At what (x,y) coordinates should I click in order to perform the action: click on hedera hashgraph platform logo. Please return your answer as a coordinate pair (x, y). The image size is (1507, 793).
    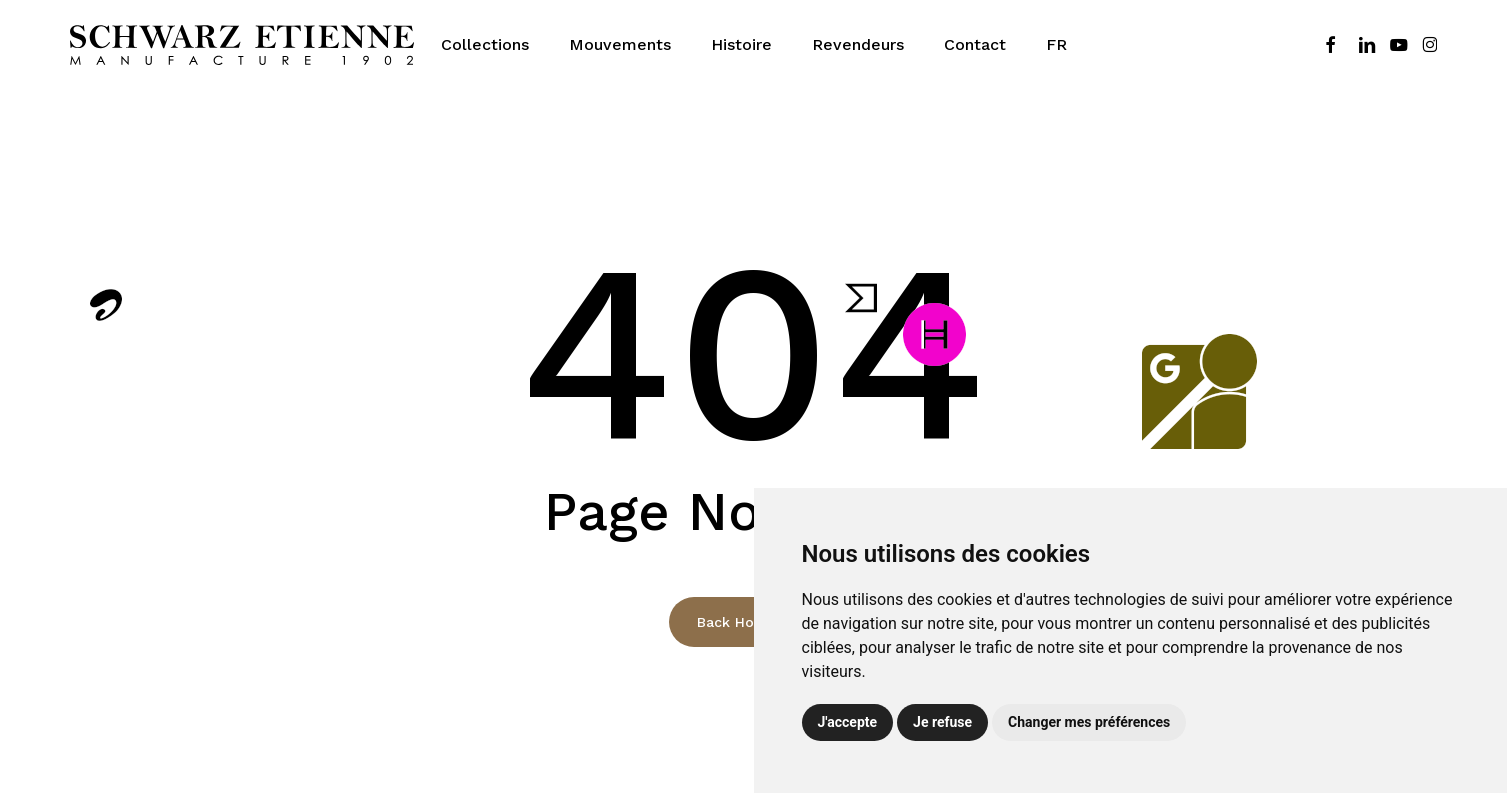
    Looking at the image, I should click on (934, 334).